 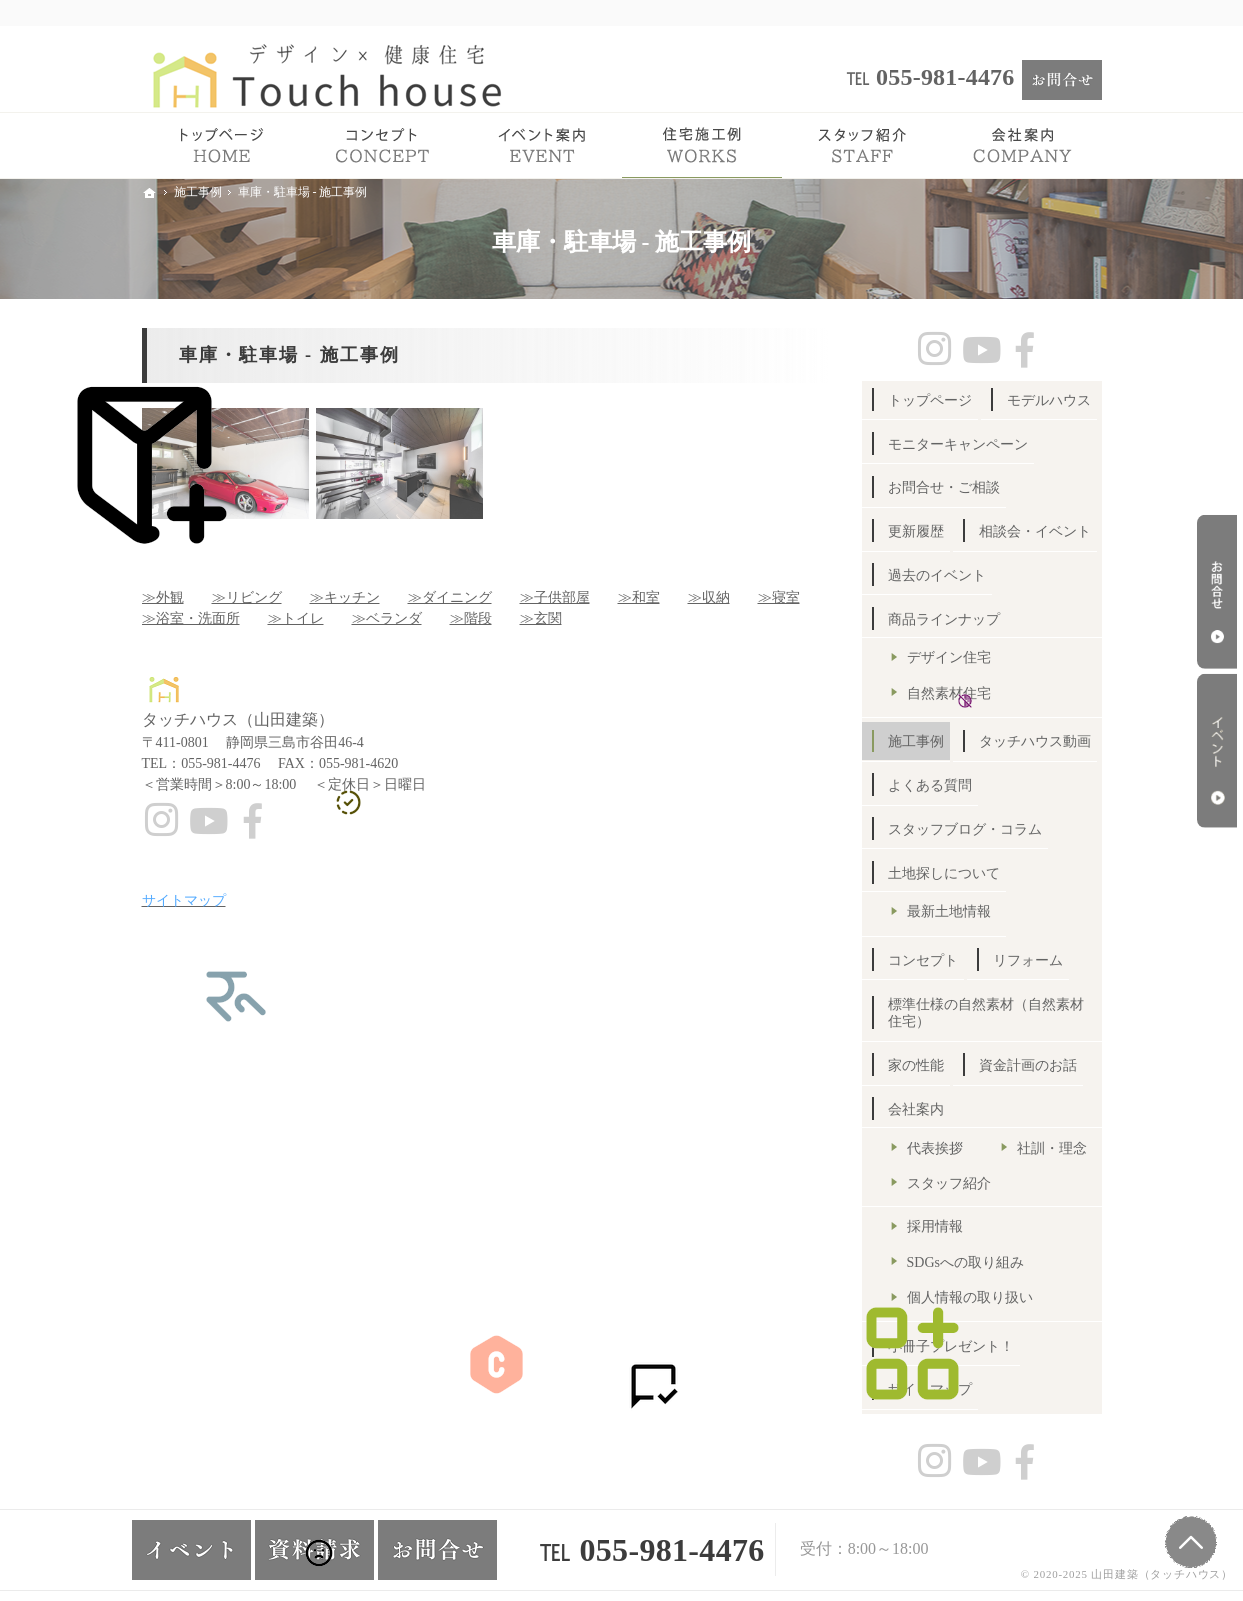 What do you see at coordinates (496, 1364) in the screenshot?
I see `indicates a "C" category or classification level` at bounding box center [496, 1364].